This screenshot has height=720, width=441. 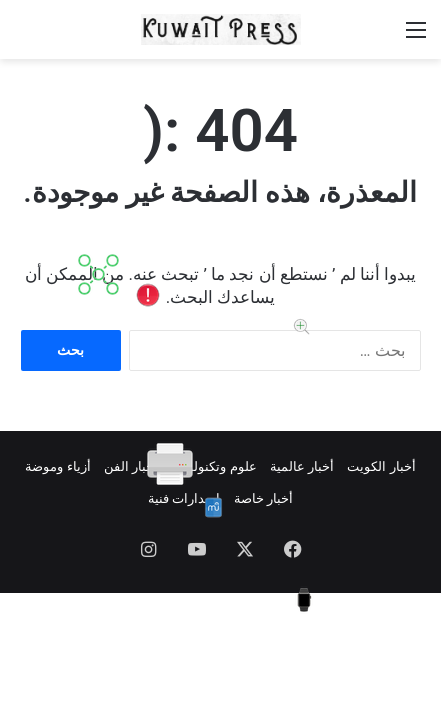 What do you see at coordinates (148, 295) in the screenshot?
I see `indicates a warning or important alert` at bounding box center [148, 295].